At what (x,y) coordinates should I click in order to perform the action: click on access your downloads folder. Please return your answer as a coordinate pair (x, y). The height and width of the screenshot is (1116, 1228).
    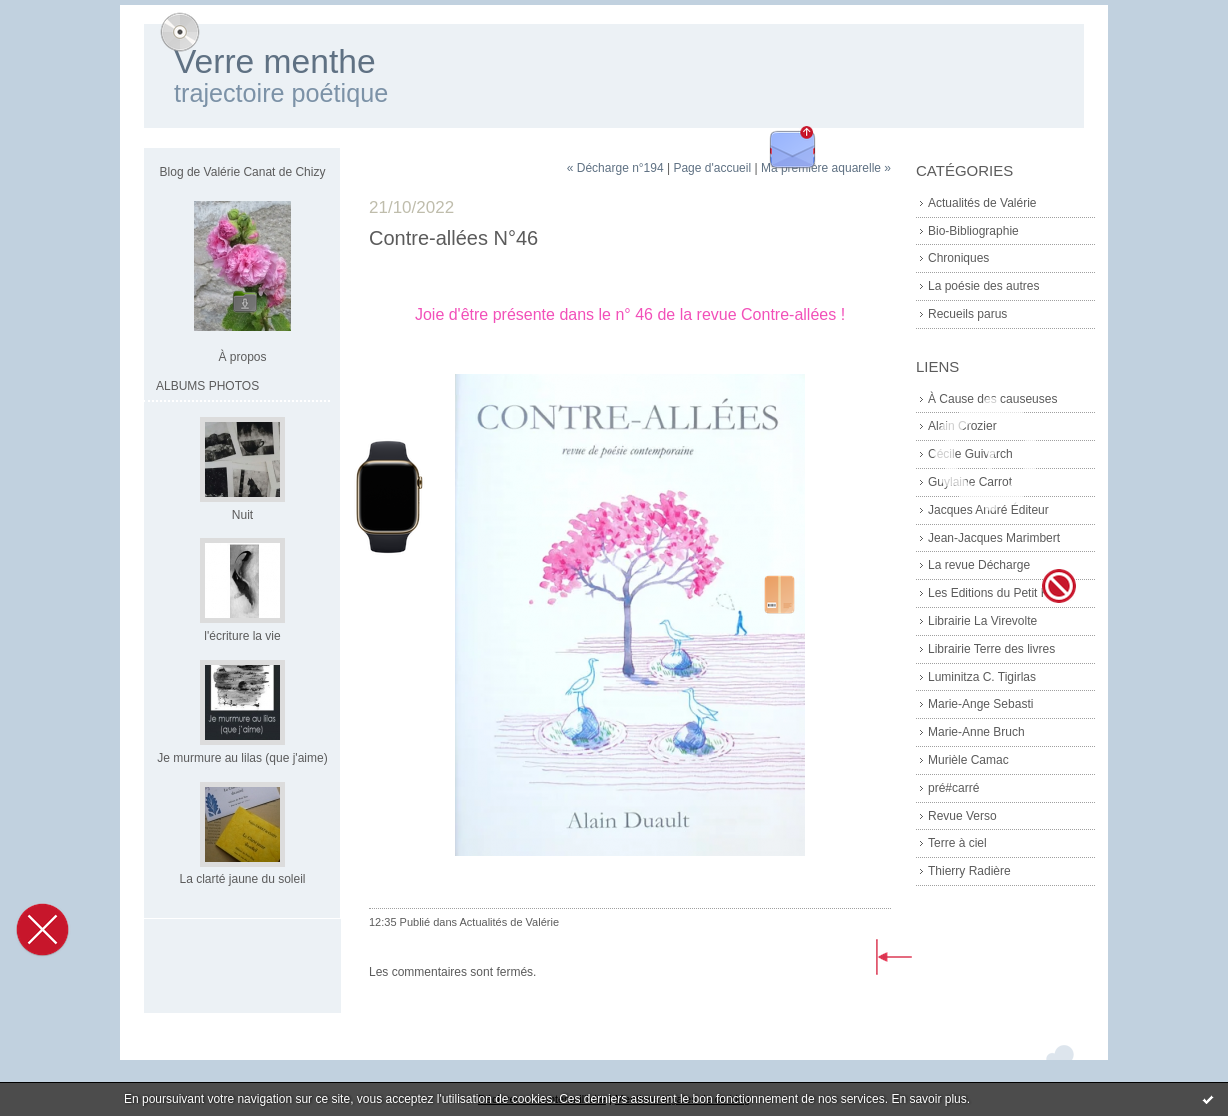
    Looking at the image, I should click on (245, 301).